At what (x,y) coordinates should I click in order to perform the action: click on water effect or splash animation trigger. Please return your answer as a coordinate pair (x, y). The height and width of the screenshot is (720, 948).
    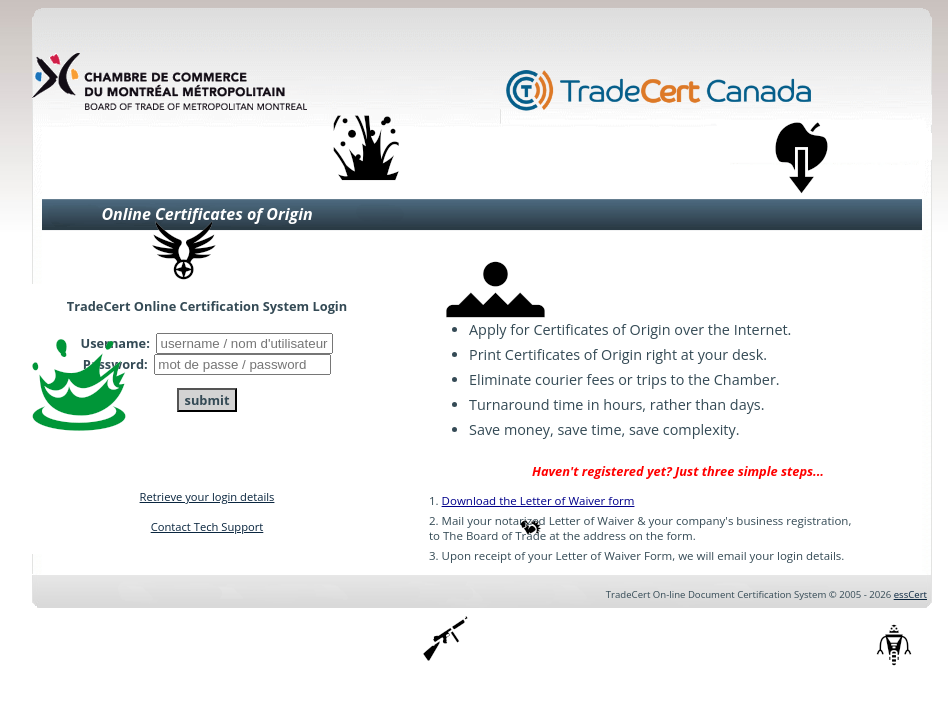
    Looking at the image, I should click on (79, 385).